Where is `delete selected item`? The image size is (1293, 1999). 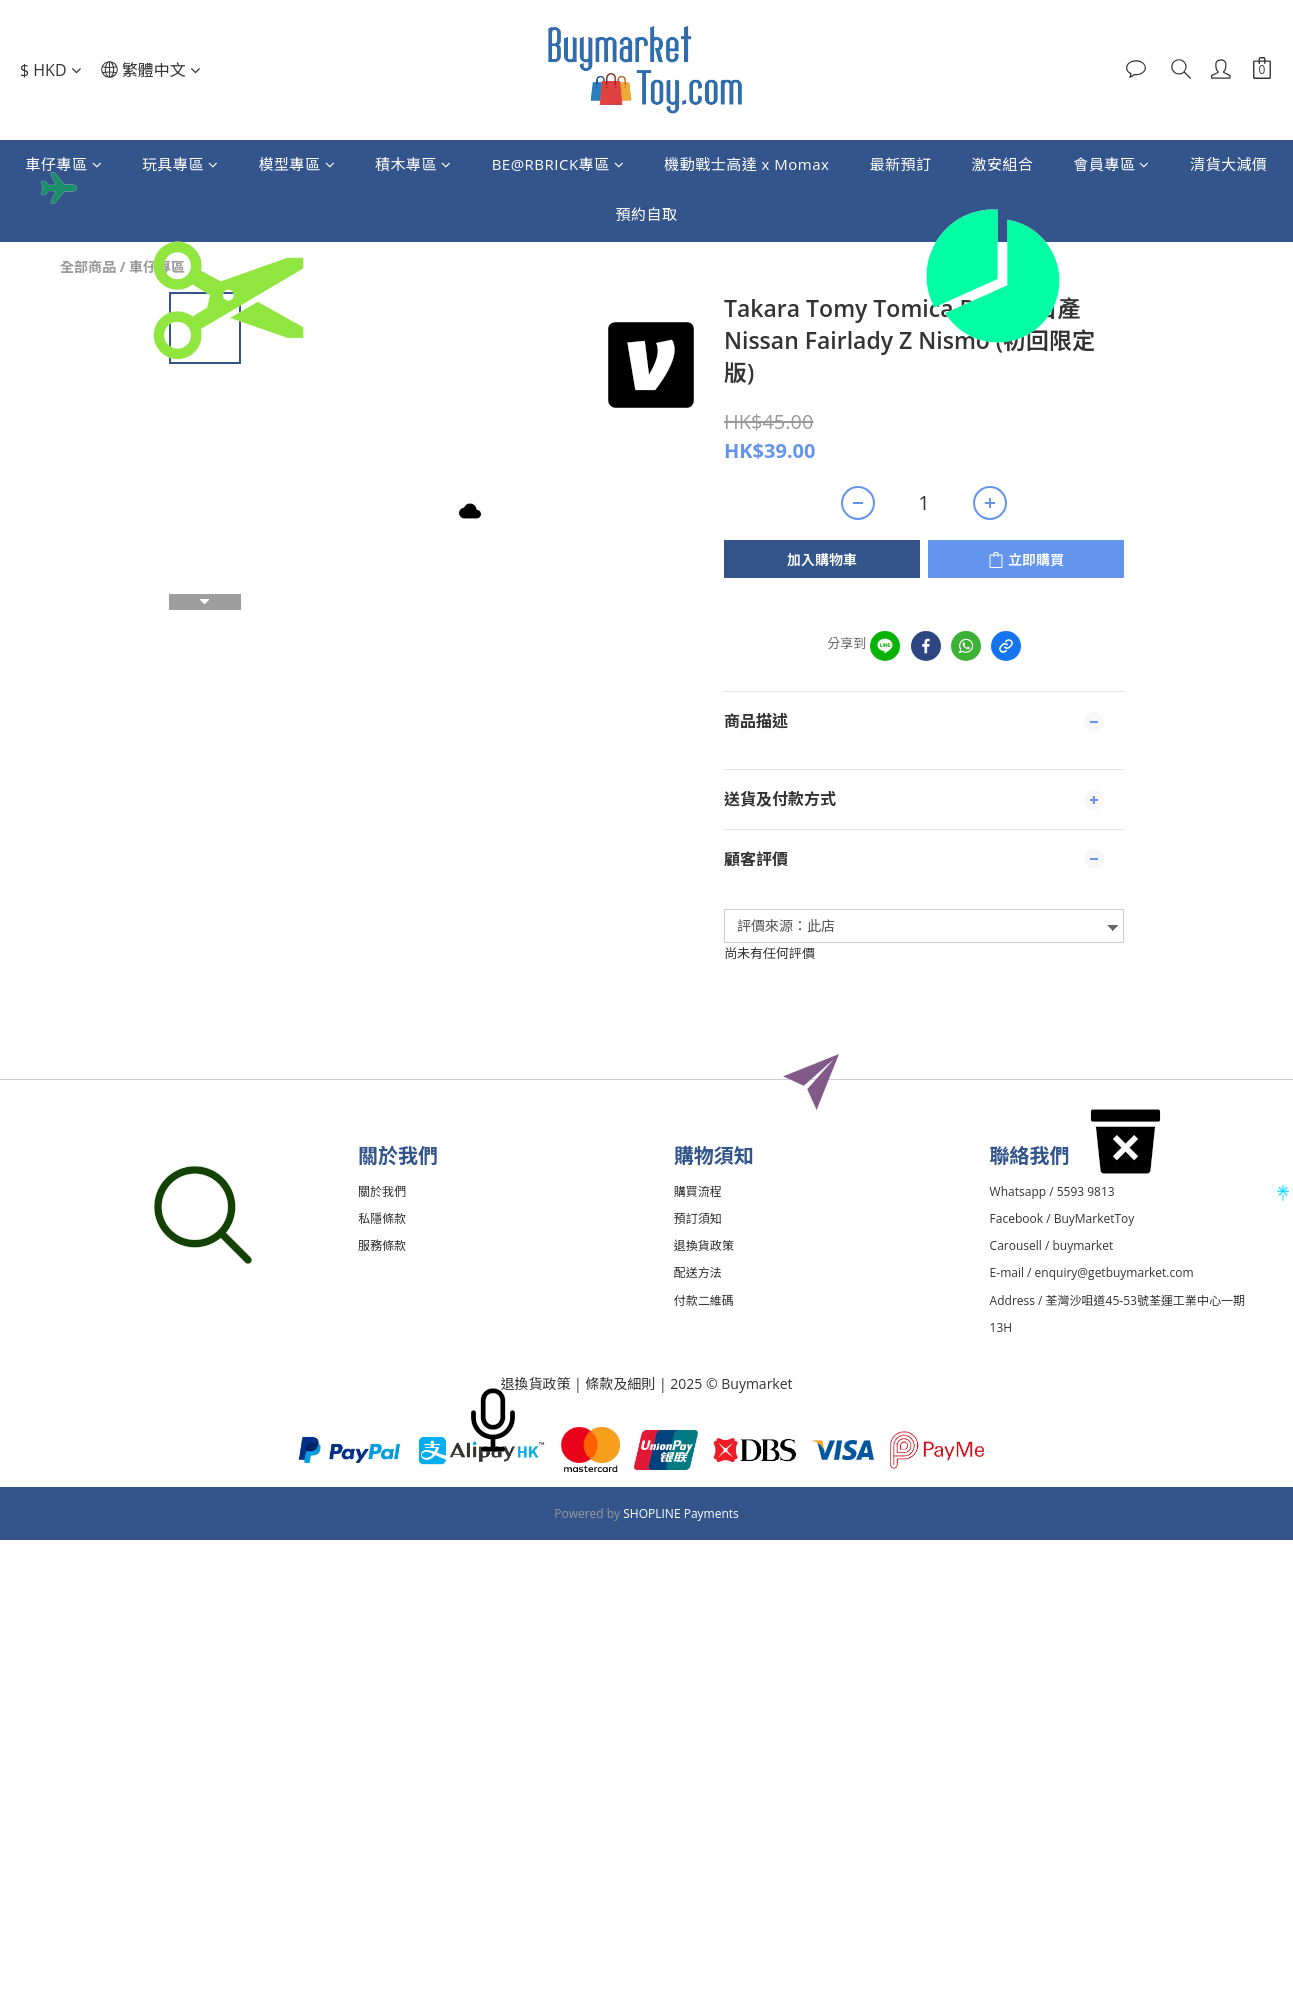 delete selected item is located at coordinates (1125, 1141).